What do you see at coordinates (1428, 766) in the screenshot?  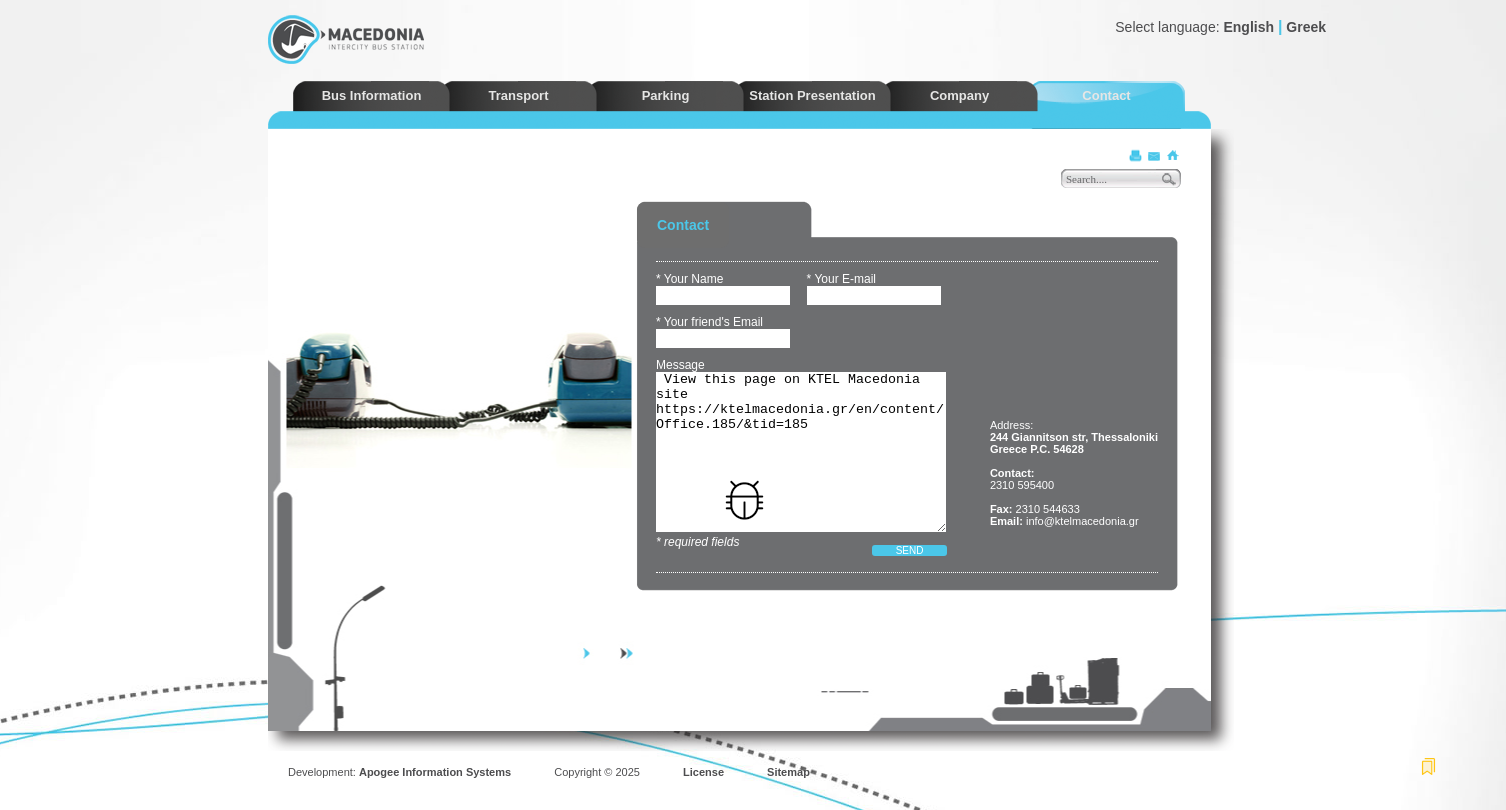 I see `view your saved bookmarks` at bounding box center [1428, 766].